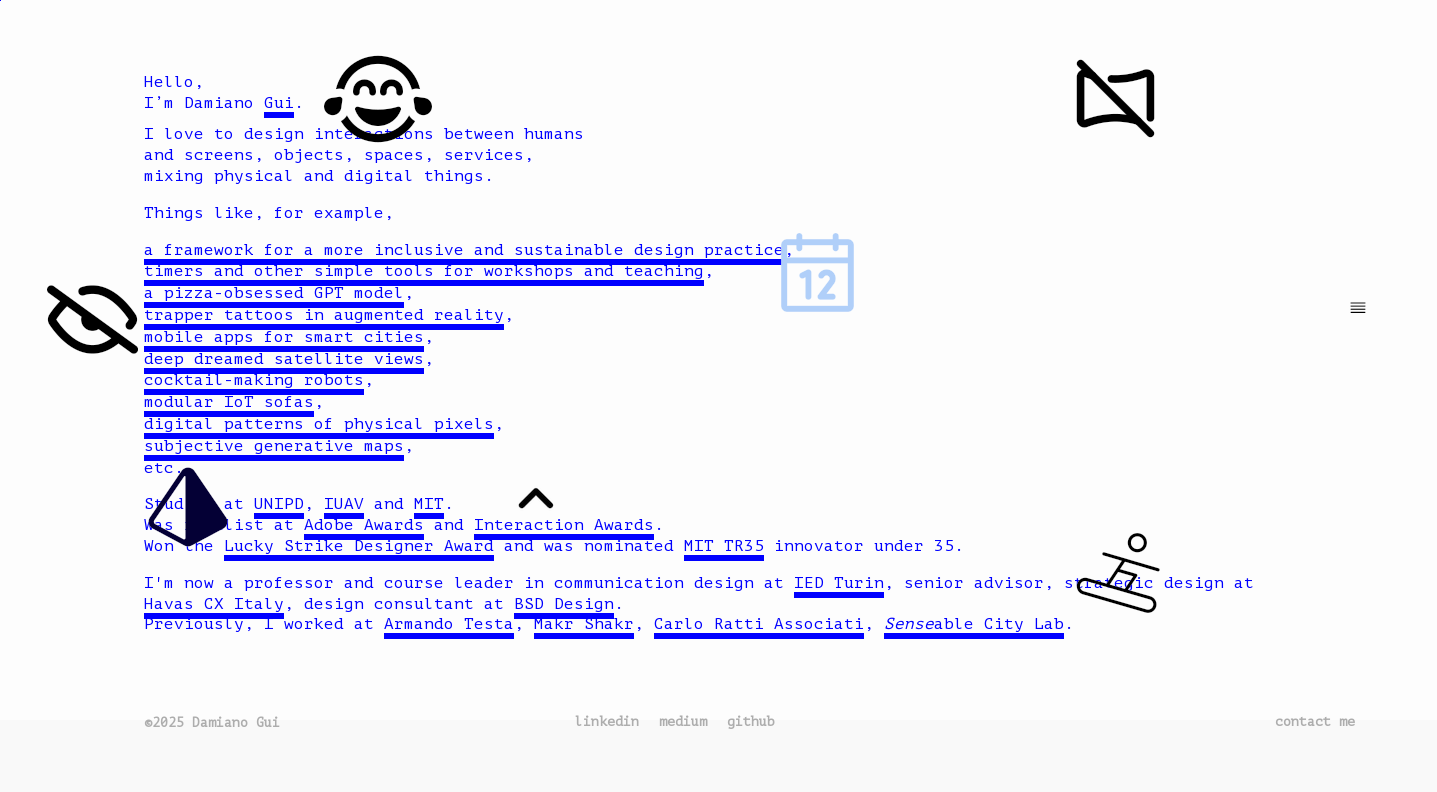  Describe the element at coordinates (536, 499) in the screenshot. I see `collapse an expanded section` at that location.